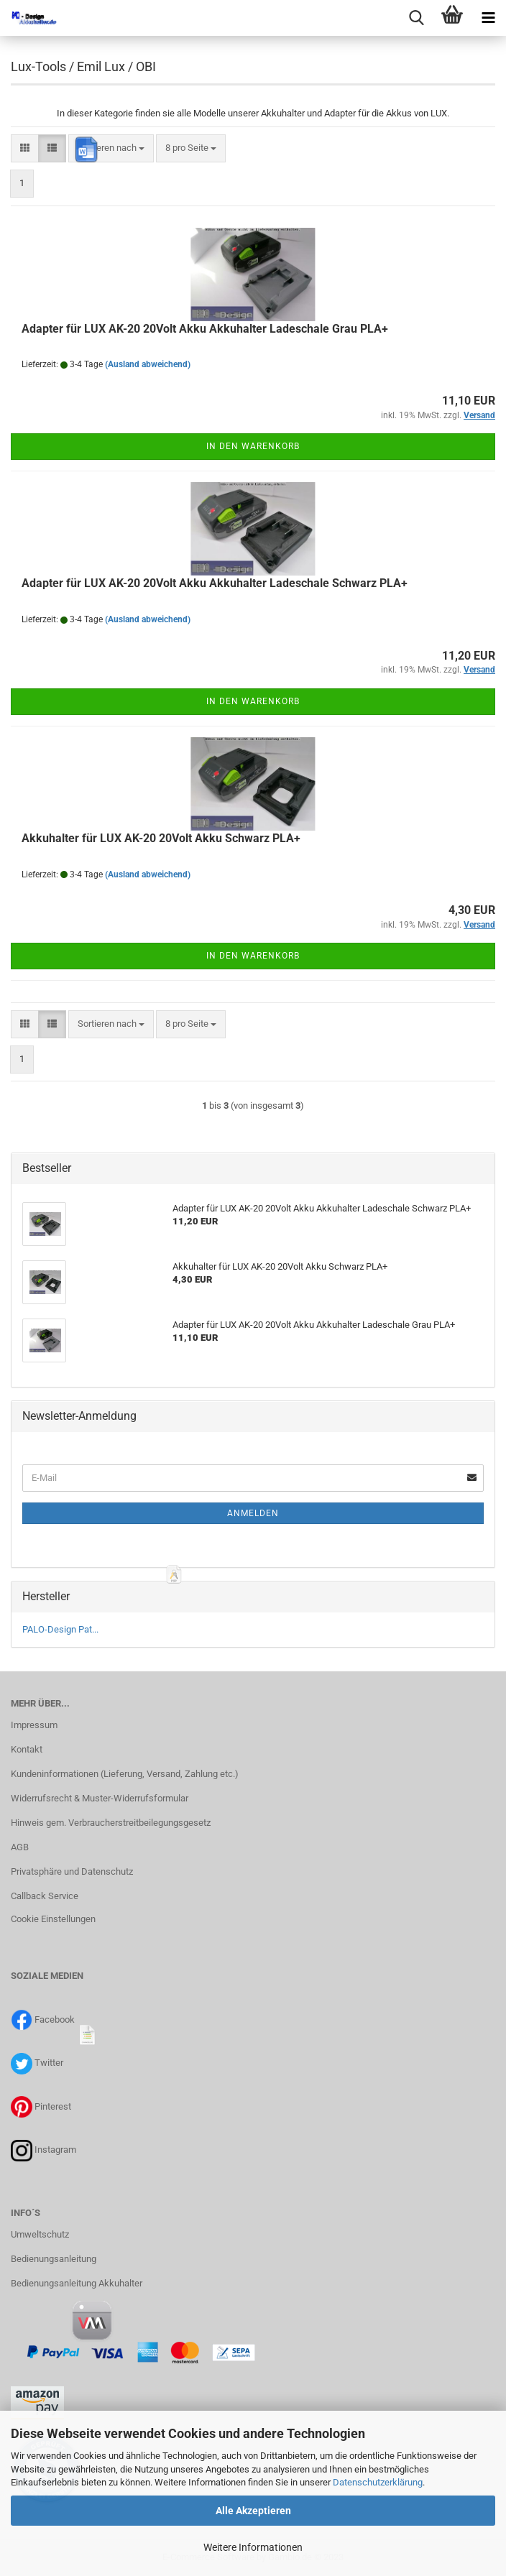 The width and height of the screenshot is (506, 2576). What do you see at coordinates (92, 2321) in the screenshot?
I see `open virtual machine preferences` at bounding box center [92, 2321].